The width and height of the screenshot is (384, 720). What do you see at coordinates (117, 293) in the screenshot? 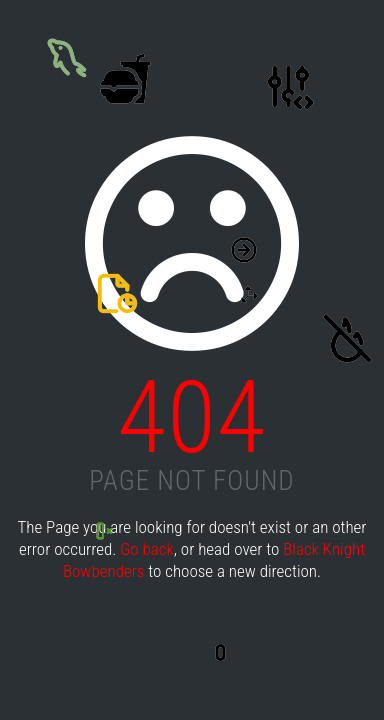
I see `view file analytics or report` at bounding box center [117, 293].